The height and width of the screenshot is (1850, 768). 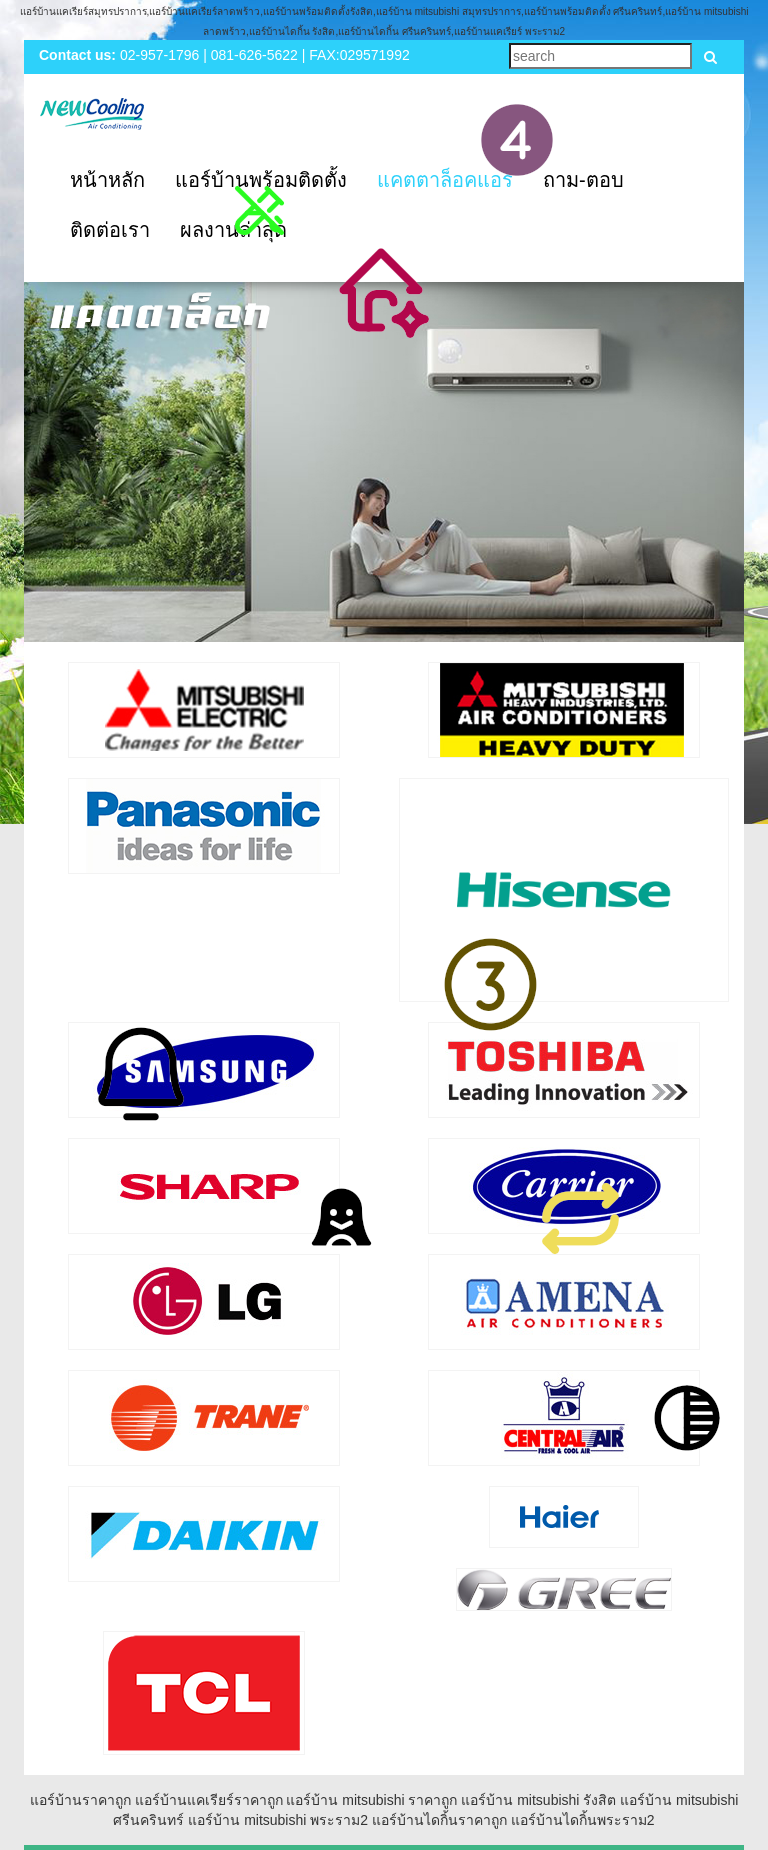 I want to click on adjust blur or focus settings, so click(x=687, y=1418).